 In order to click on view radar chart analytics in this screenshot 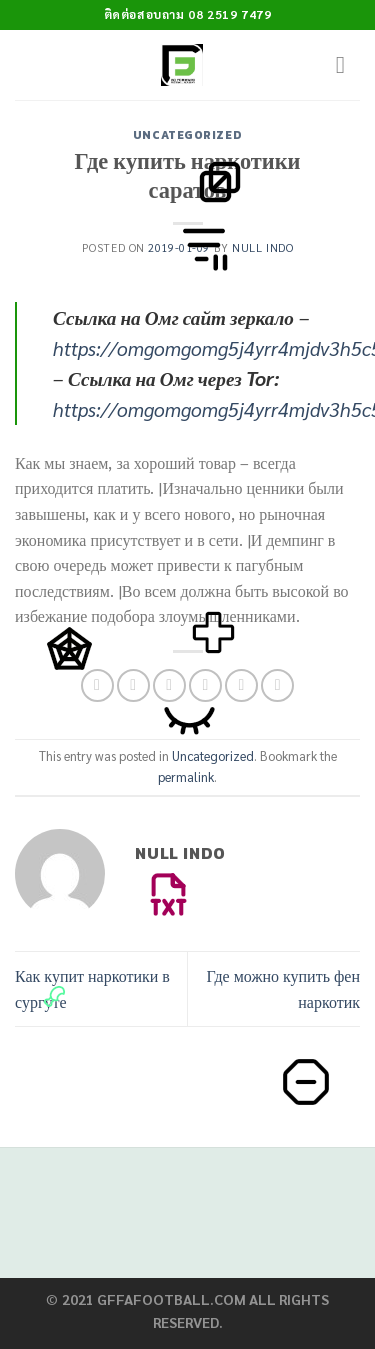, I will do `click(69, 648)`.